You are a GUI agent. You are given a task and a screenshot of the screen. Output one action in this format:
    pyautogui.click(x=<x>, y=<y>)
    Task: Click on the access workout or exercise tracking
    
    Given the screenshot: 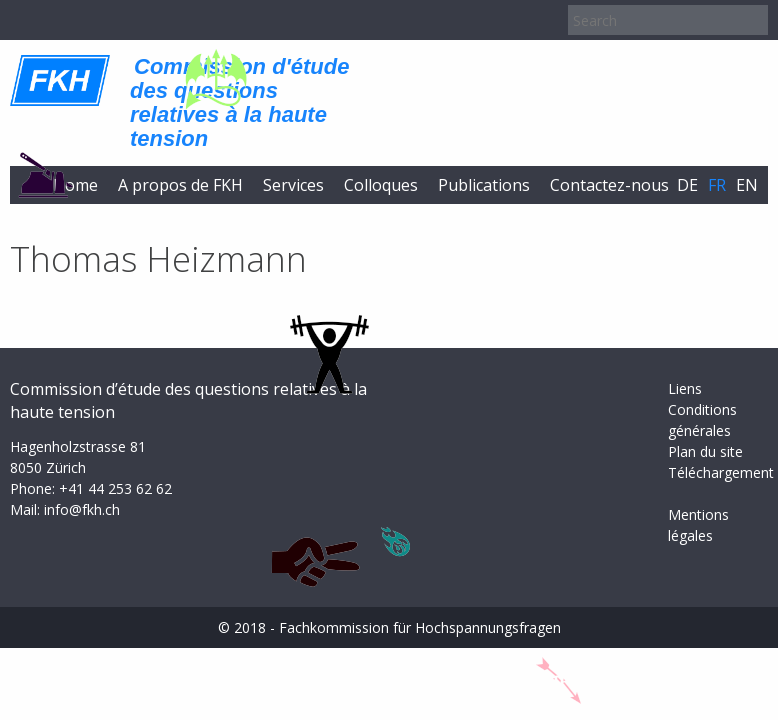 What is the action you would take?
    pyautogui.click(x=329, y=354)
    